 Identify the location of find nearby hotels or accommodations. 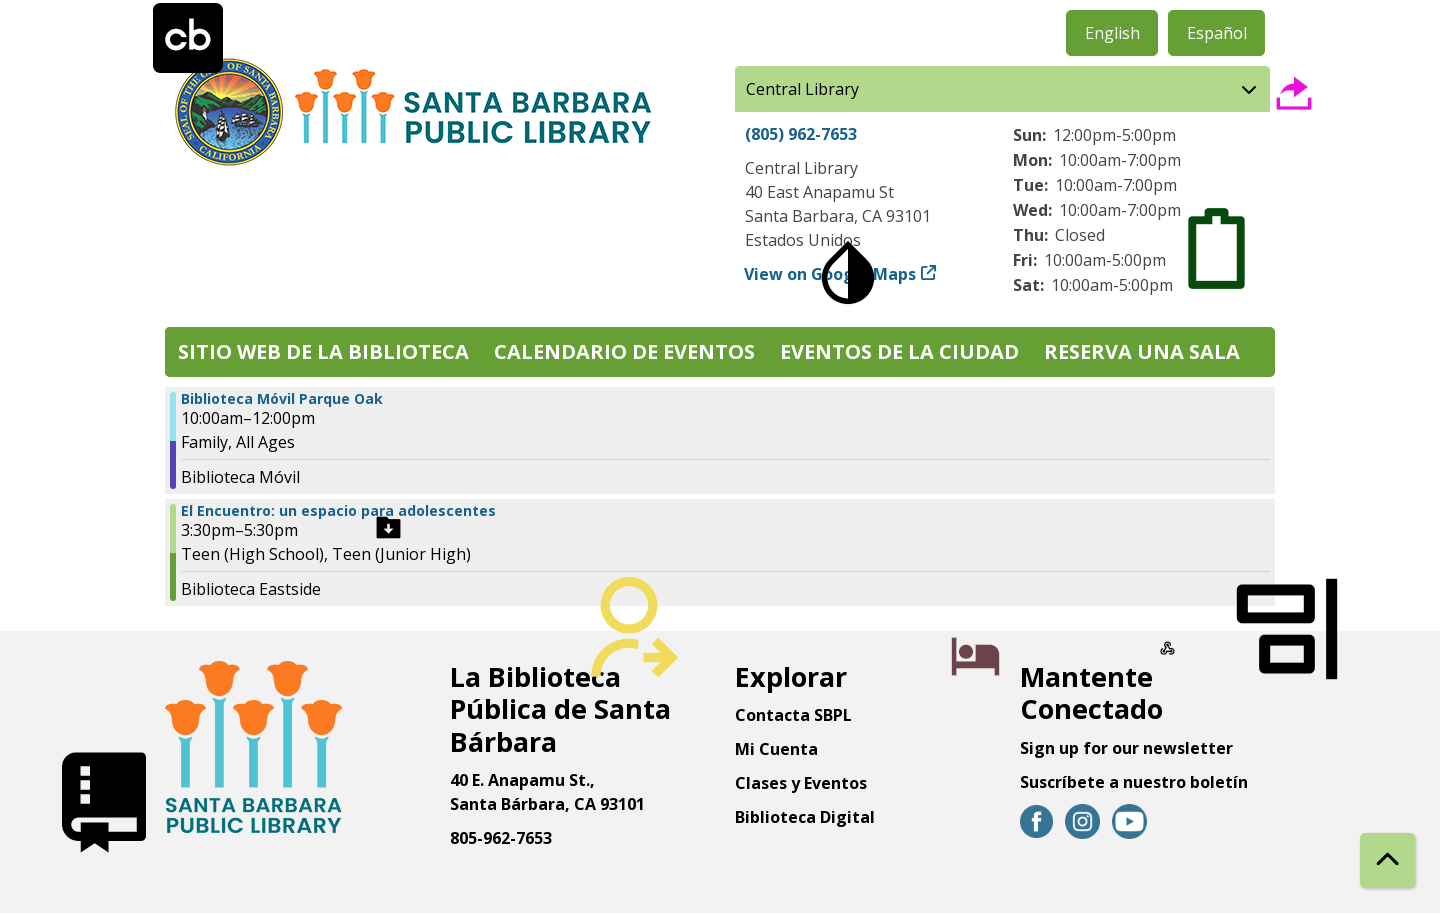
(975, 656).